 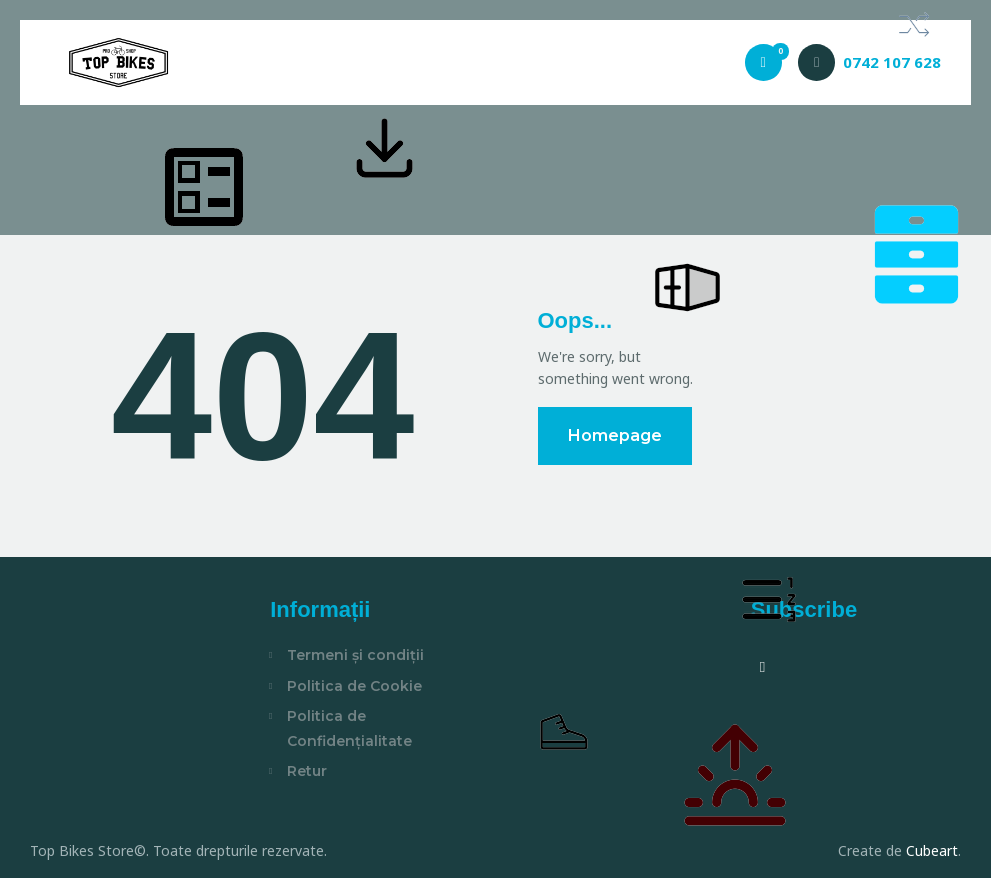 What do you see at coordinates (384, 146) in the screenshot?
I see `download a file to your device` at bounding box center [384, 146].